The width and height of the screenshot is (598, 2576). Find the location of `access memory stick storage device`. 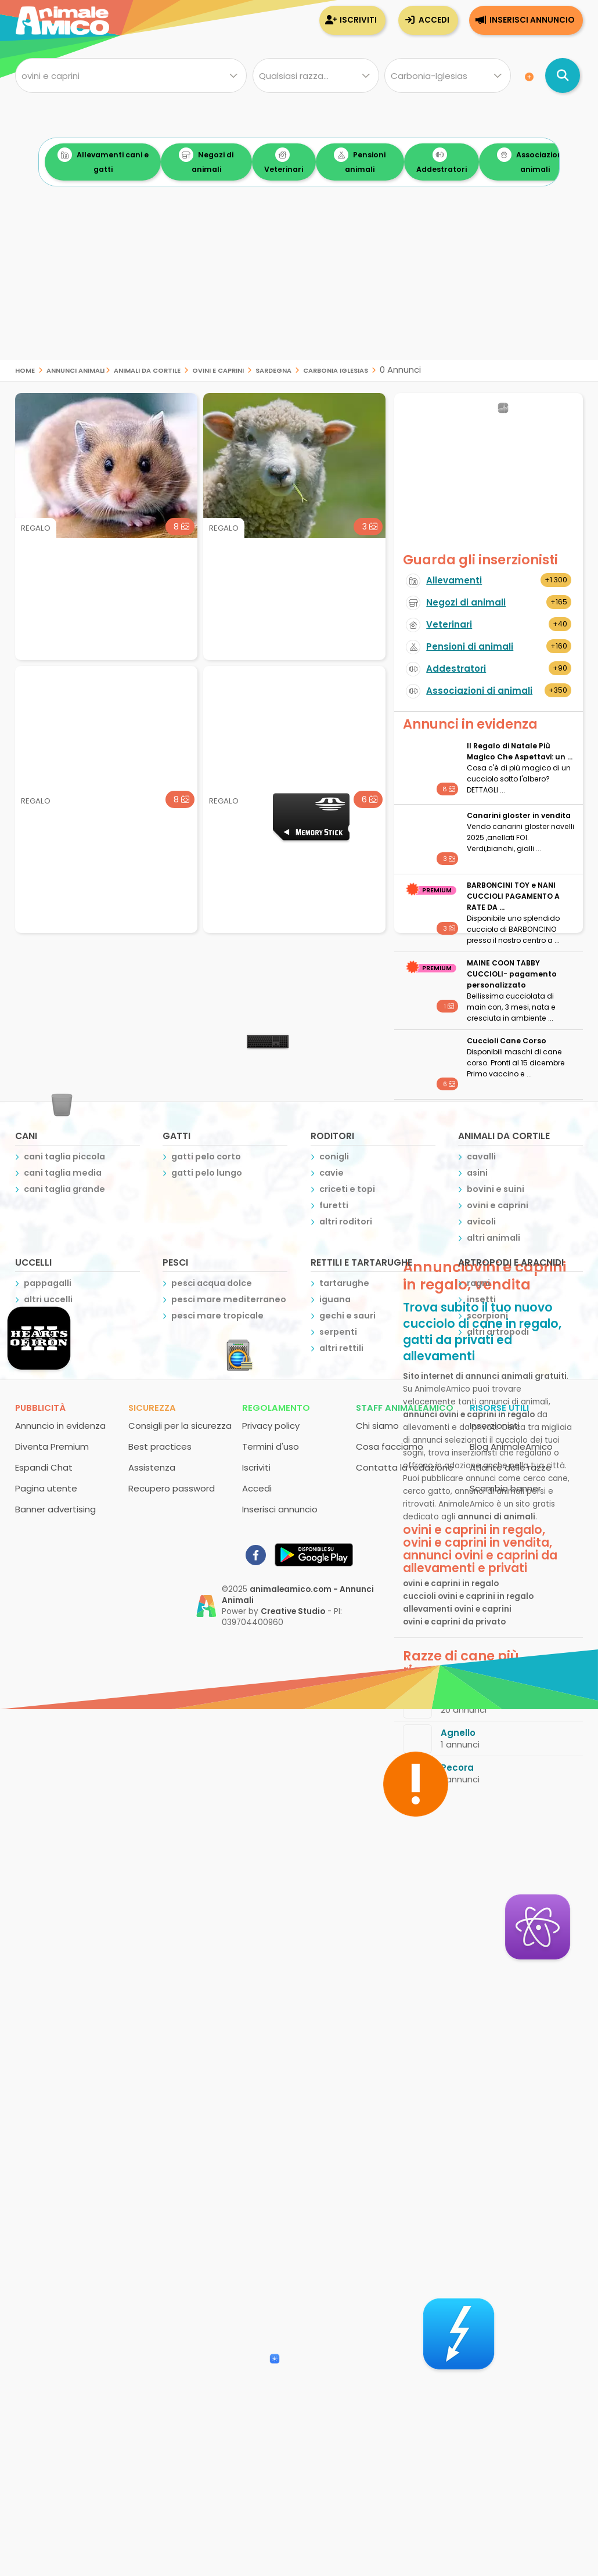

access memory stick storage device is located at coordinates (311, 817).